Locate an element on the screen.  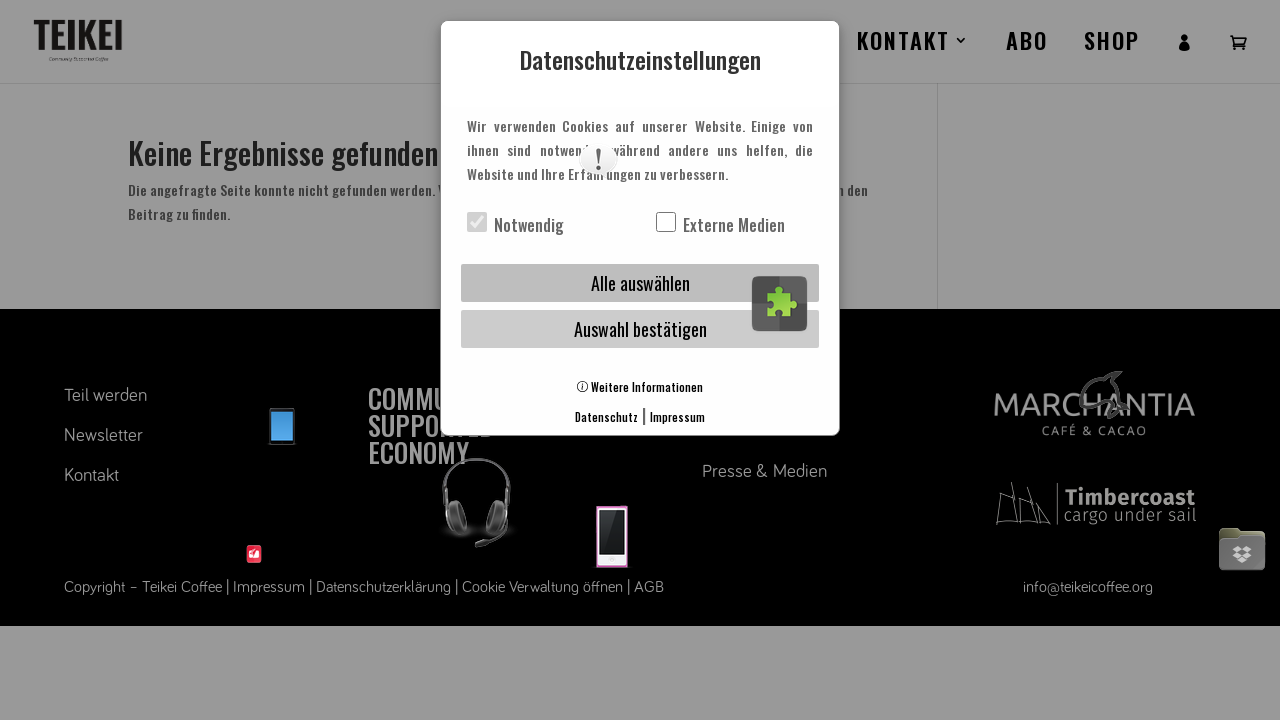
an EPS image file is located at coordinates (254, 554).